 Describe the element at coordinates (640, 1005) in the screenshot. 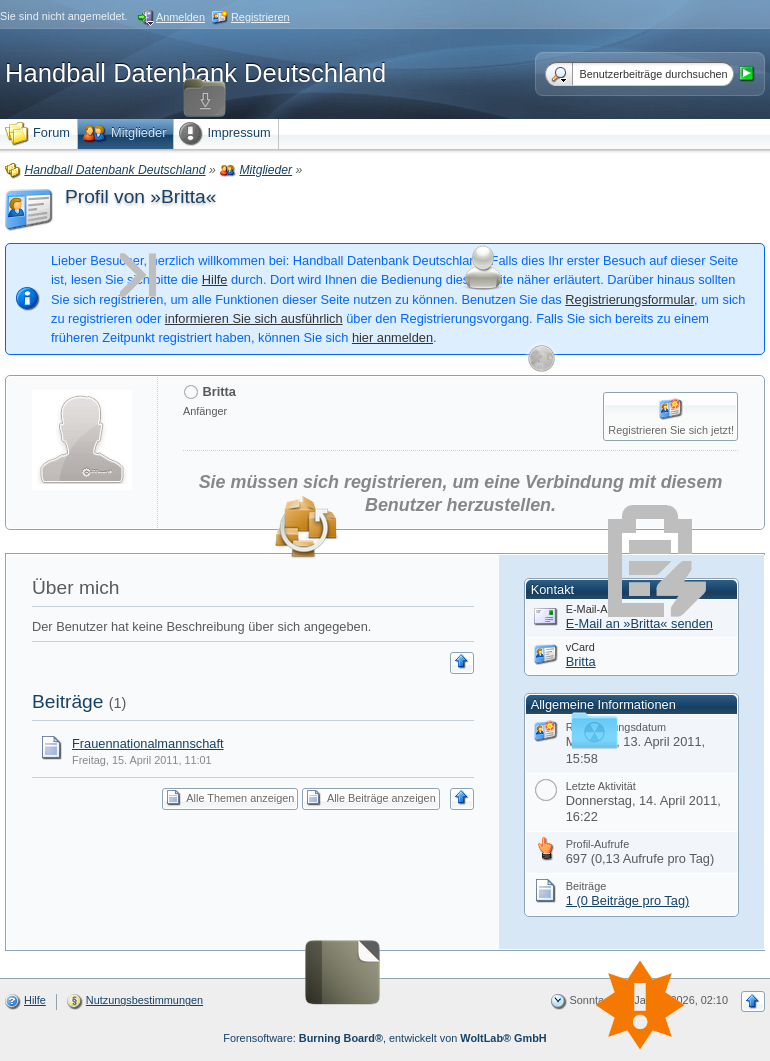

I see `indicates a critical software update is available` at that location.